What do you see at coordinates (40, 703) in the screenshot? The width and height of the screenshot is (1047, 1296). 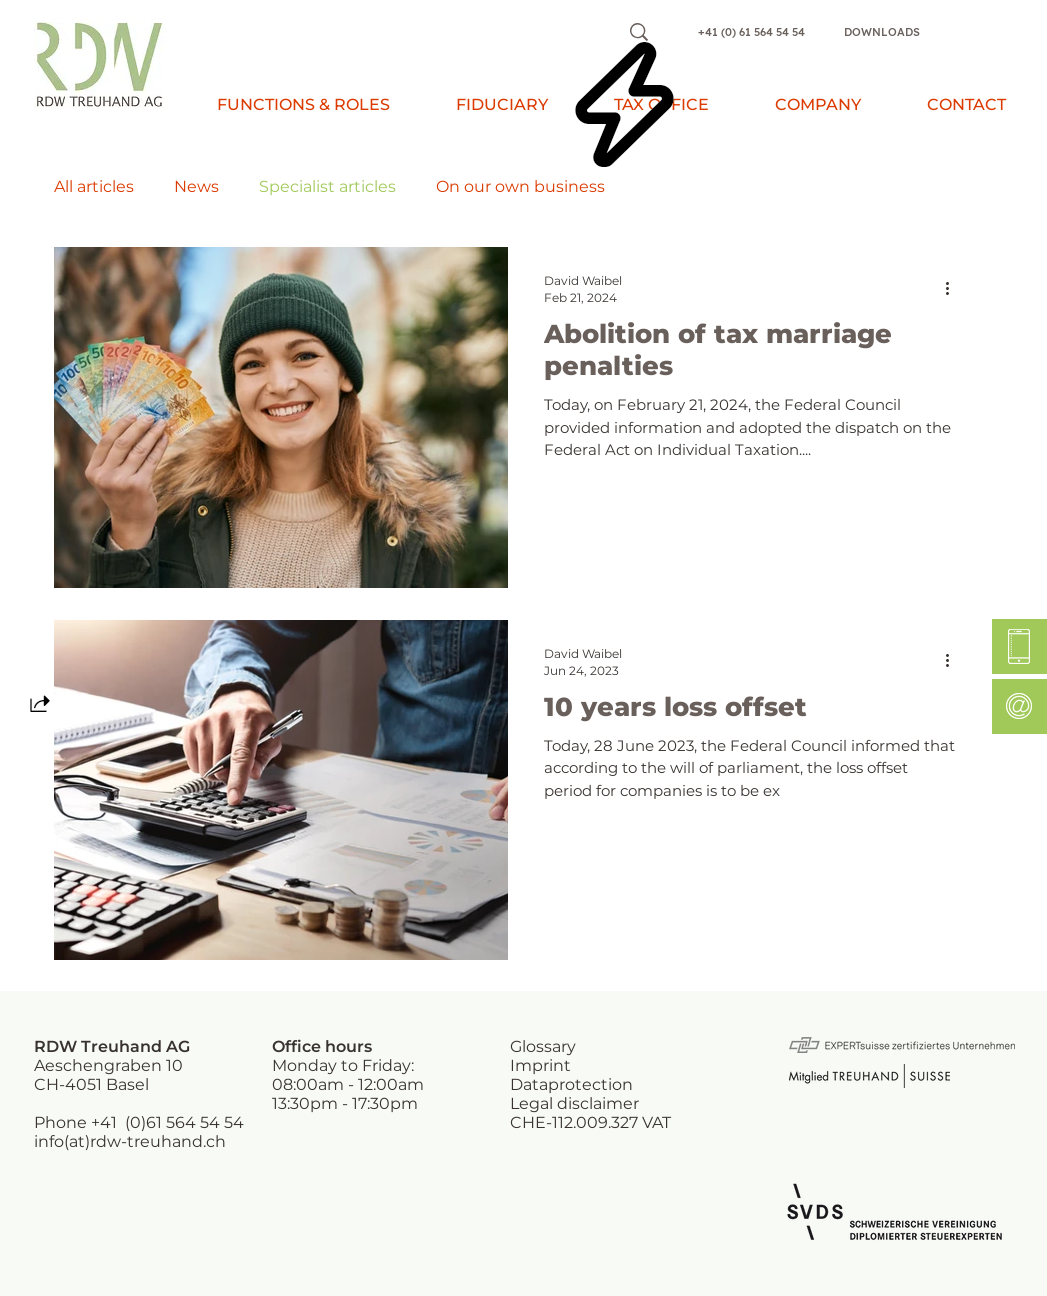 I see `share this content` at bounding box center [40, 703].